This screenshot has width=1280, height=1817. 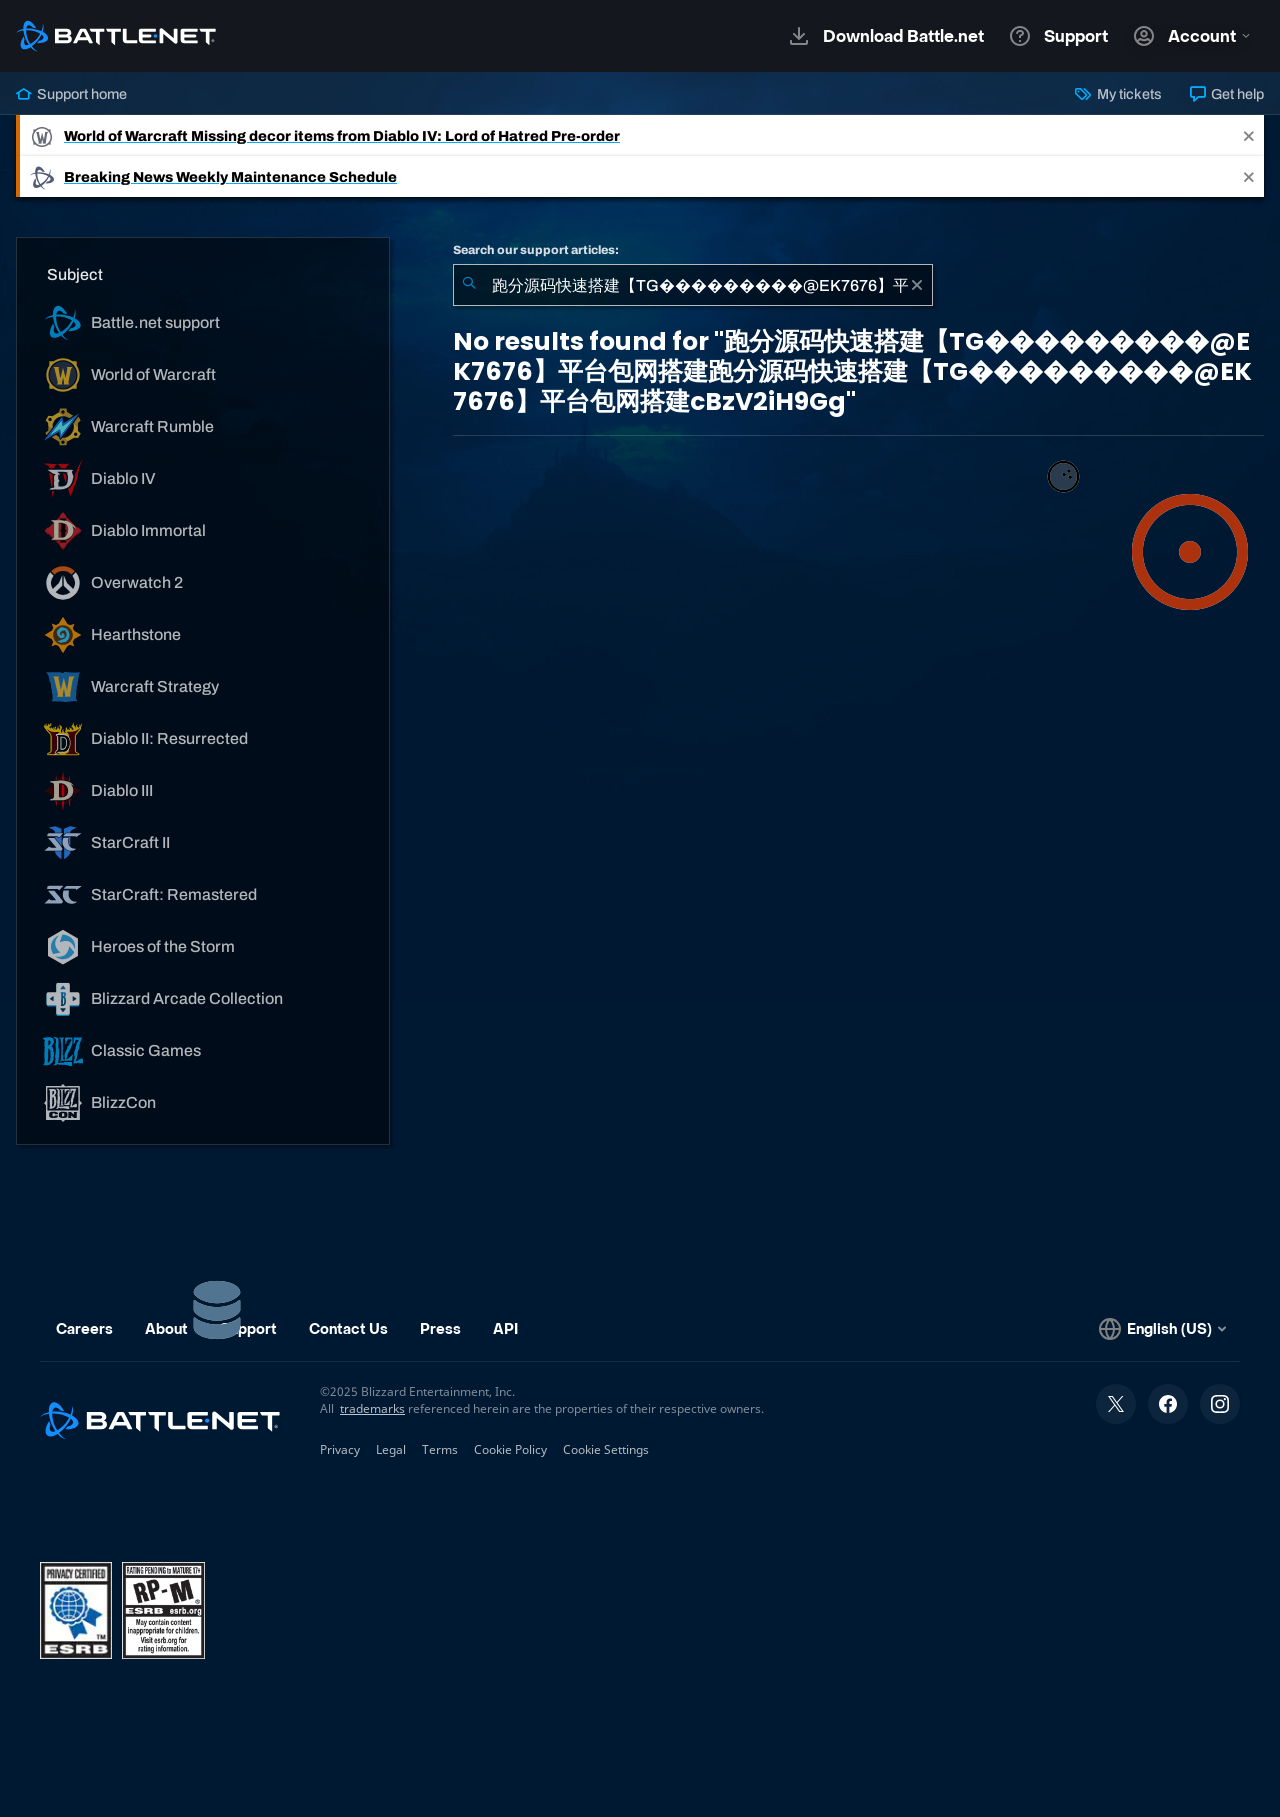 I want to click on open a new issue, so click(x=1190, y=552).